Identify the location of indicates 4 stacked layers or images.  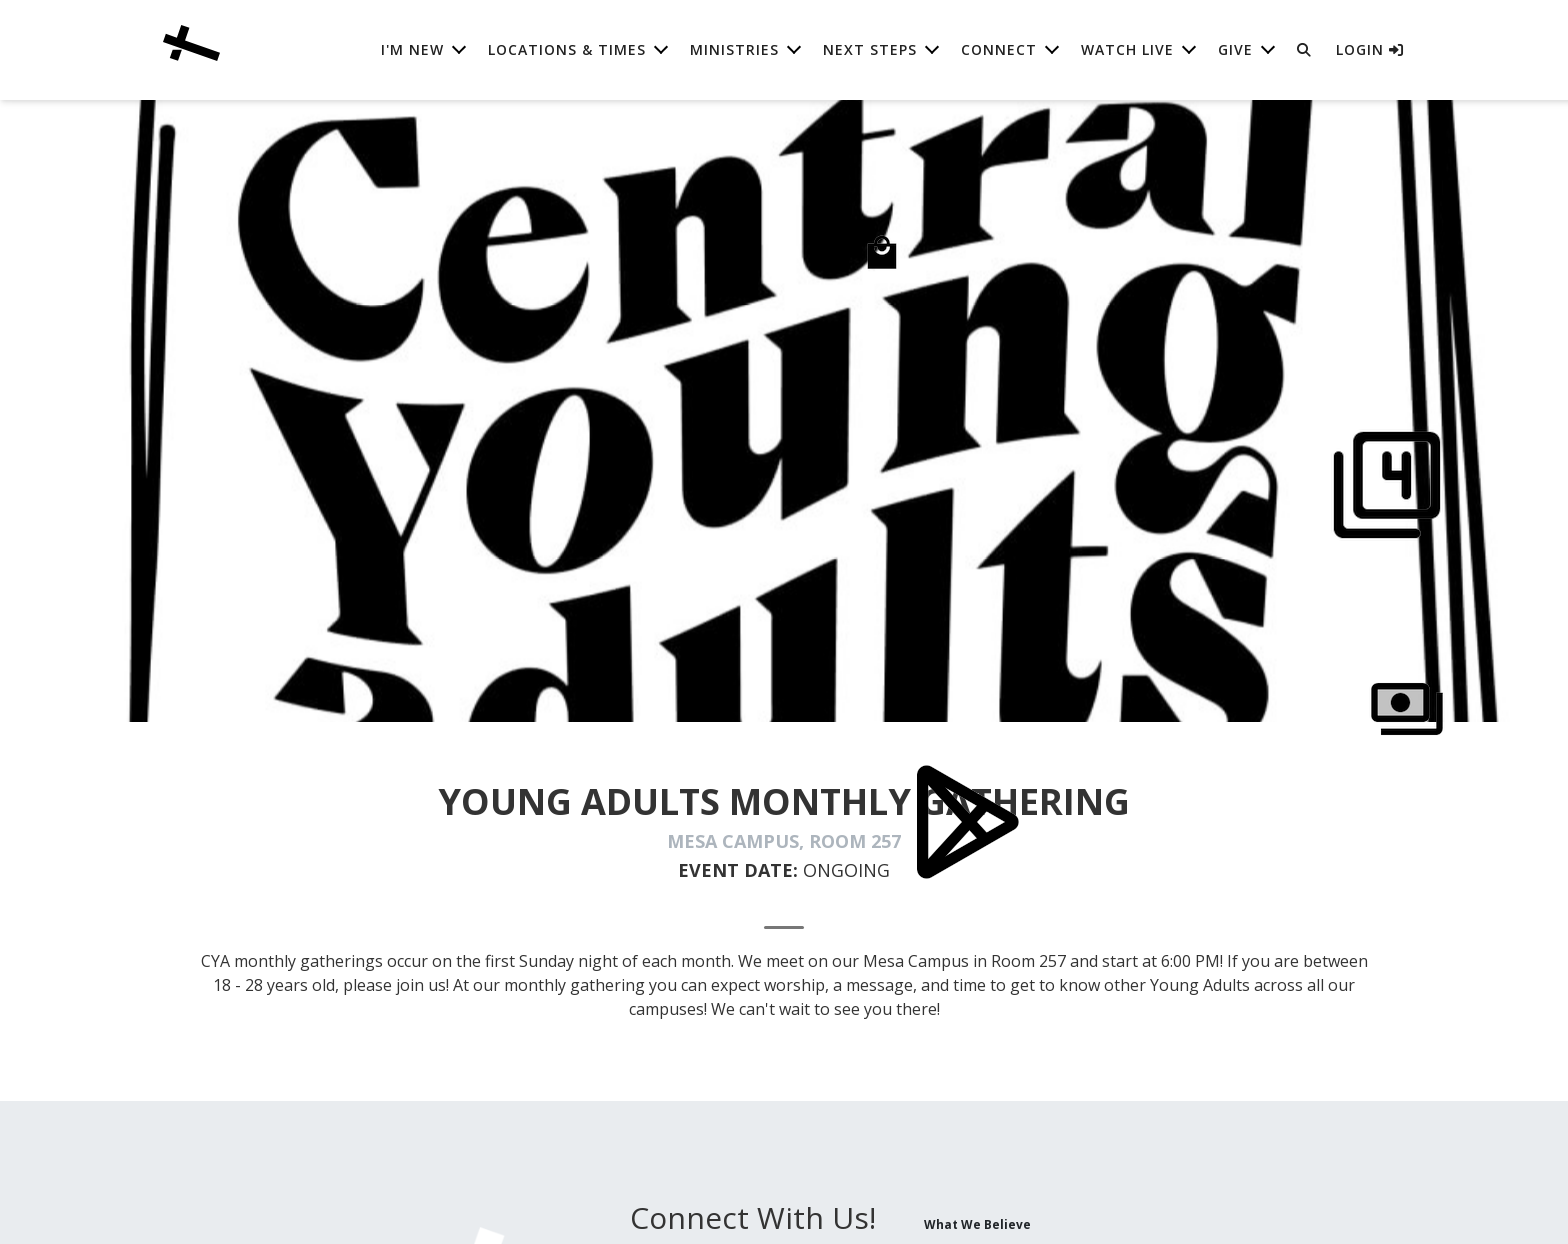
(1387, 485).